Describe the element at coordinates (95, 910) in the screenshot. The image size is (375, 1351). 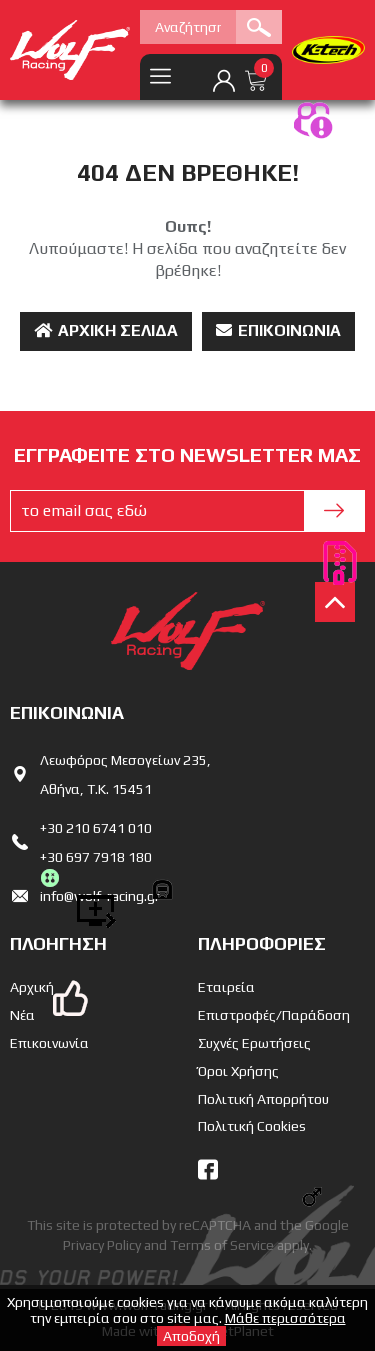
I see `add current media to play next in queue` at that location.